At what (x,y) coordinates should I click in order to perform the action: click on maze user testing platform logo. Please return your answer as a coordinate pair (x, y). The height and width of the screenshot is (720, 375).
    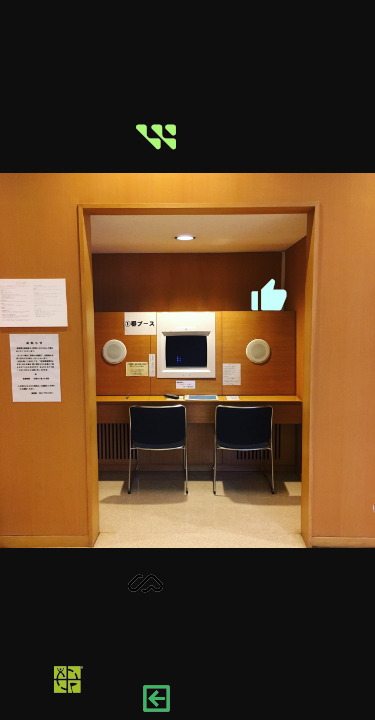
    Looking at the image, I should click on (145, 583).